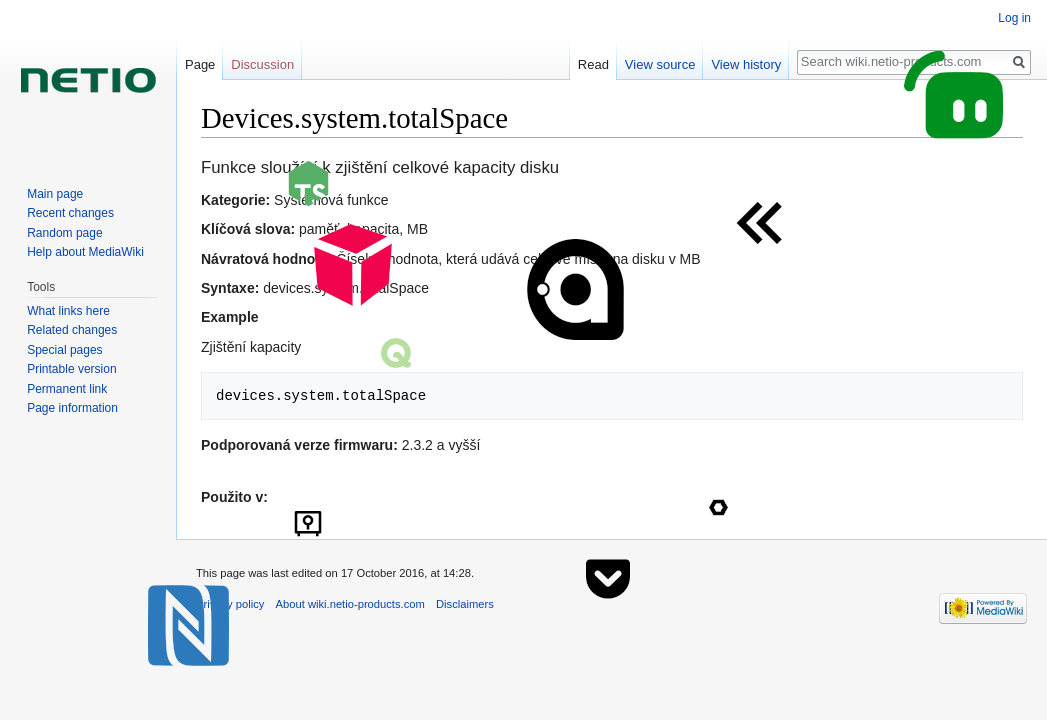 This screenshot has height=720, width=1047. Describe the element at coordinates (718, 507) in the screenshot. I see `webcomponents.org logo` at that location.